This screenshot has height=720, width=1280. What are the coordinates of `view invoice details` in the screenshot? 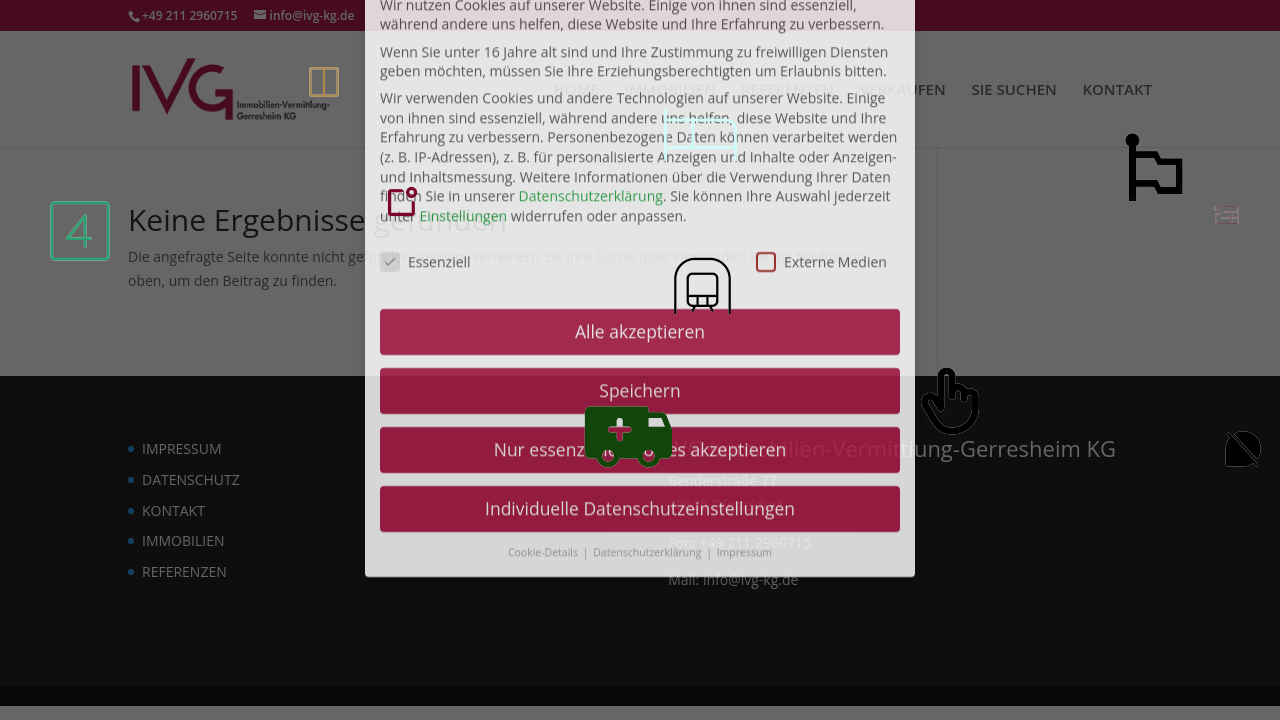 It's located at (1227, 215).